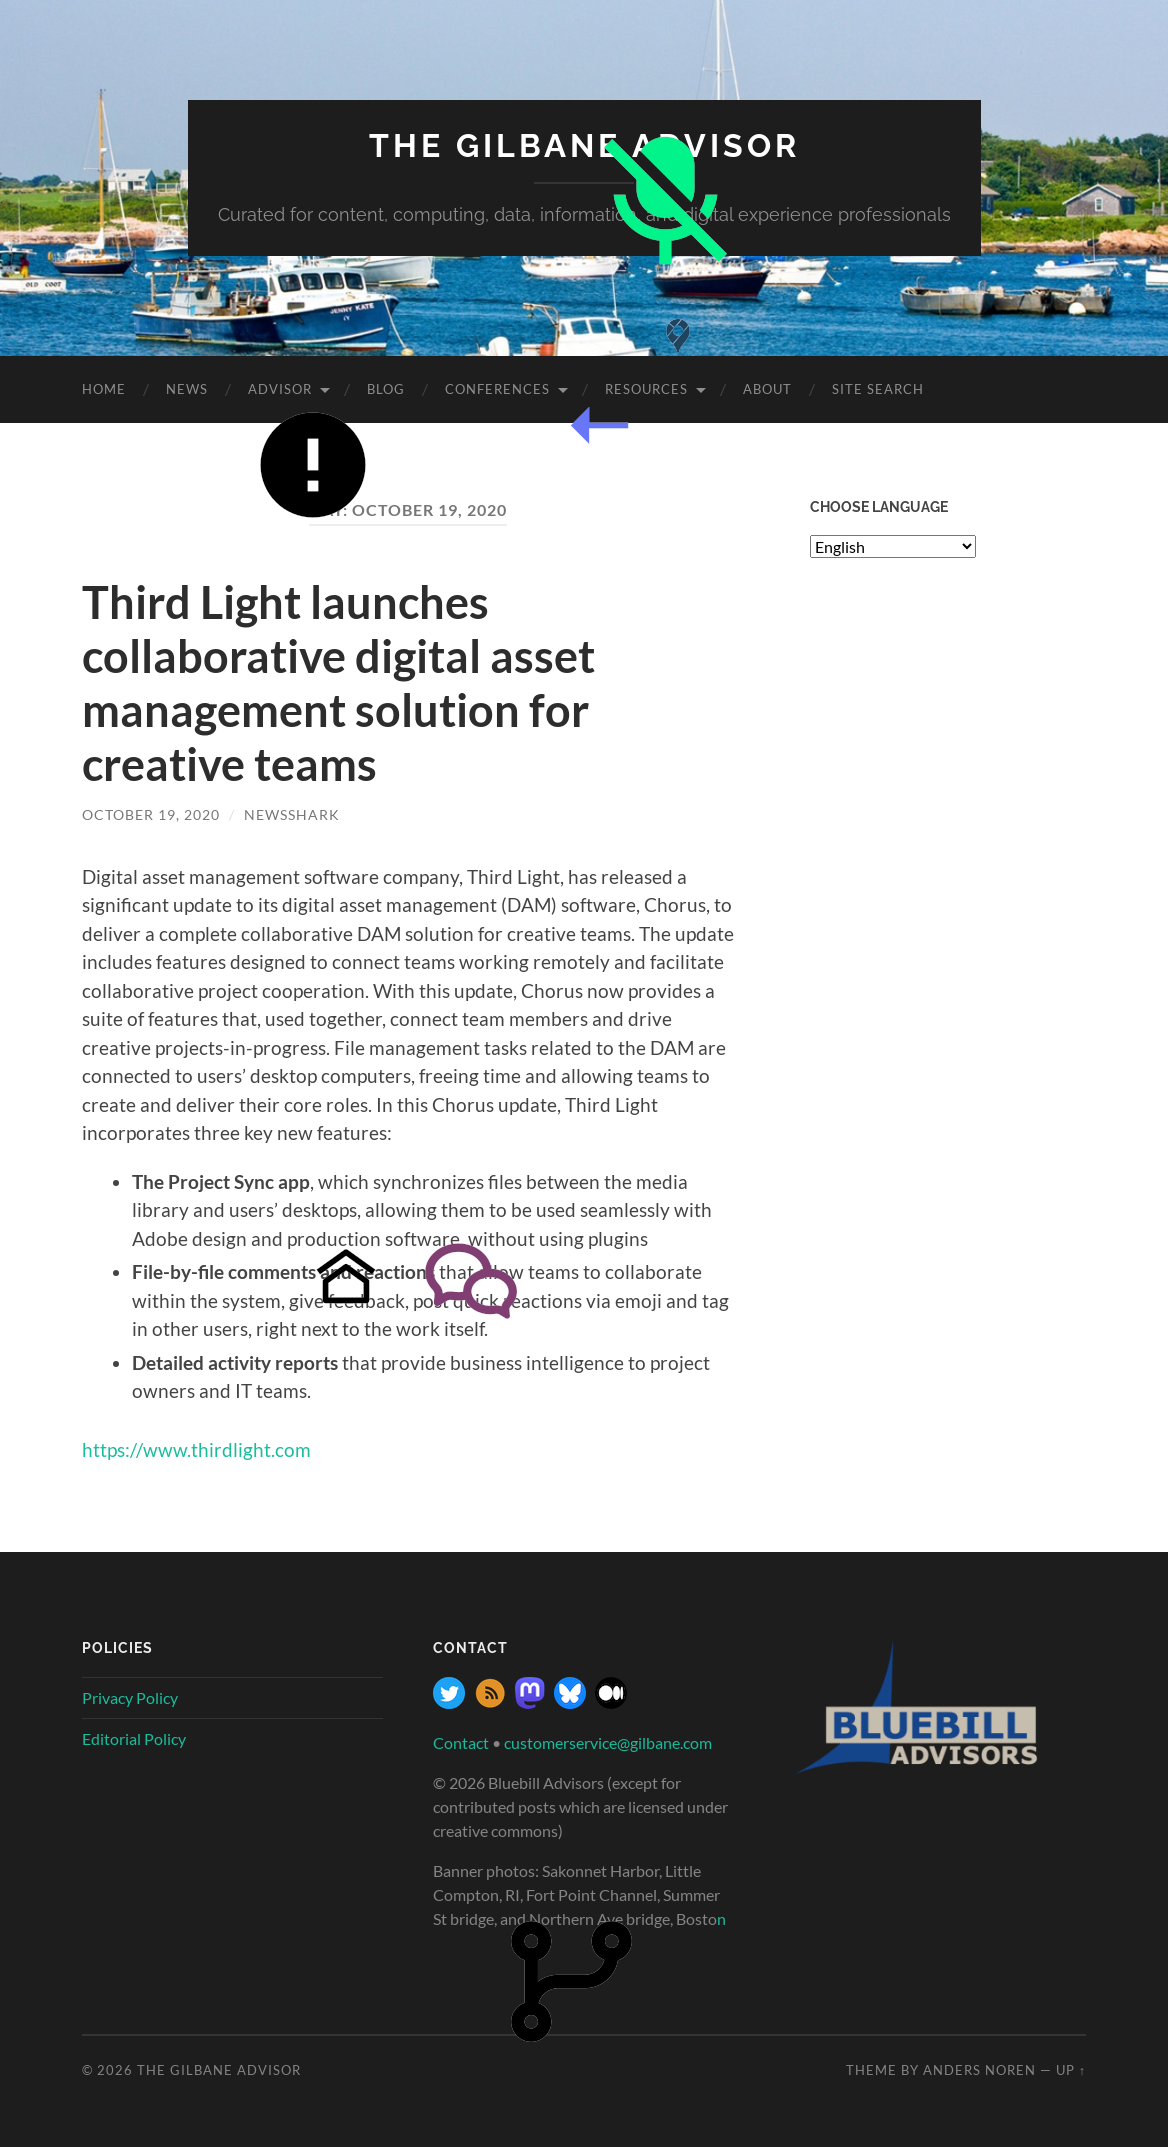  Describe the element at coordinates (313, 465) in the screenshot. I see `indicates a warning or error state` at that location.